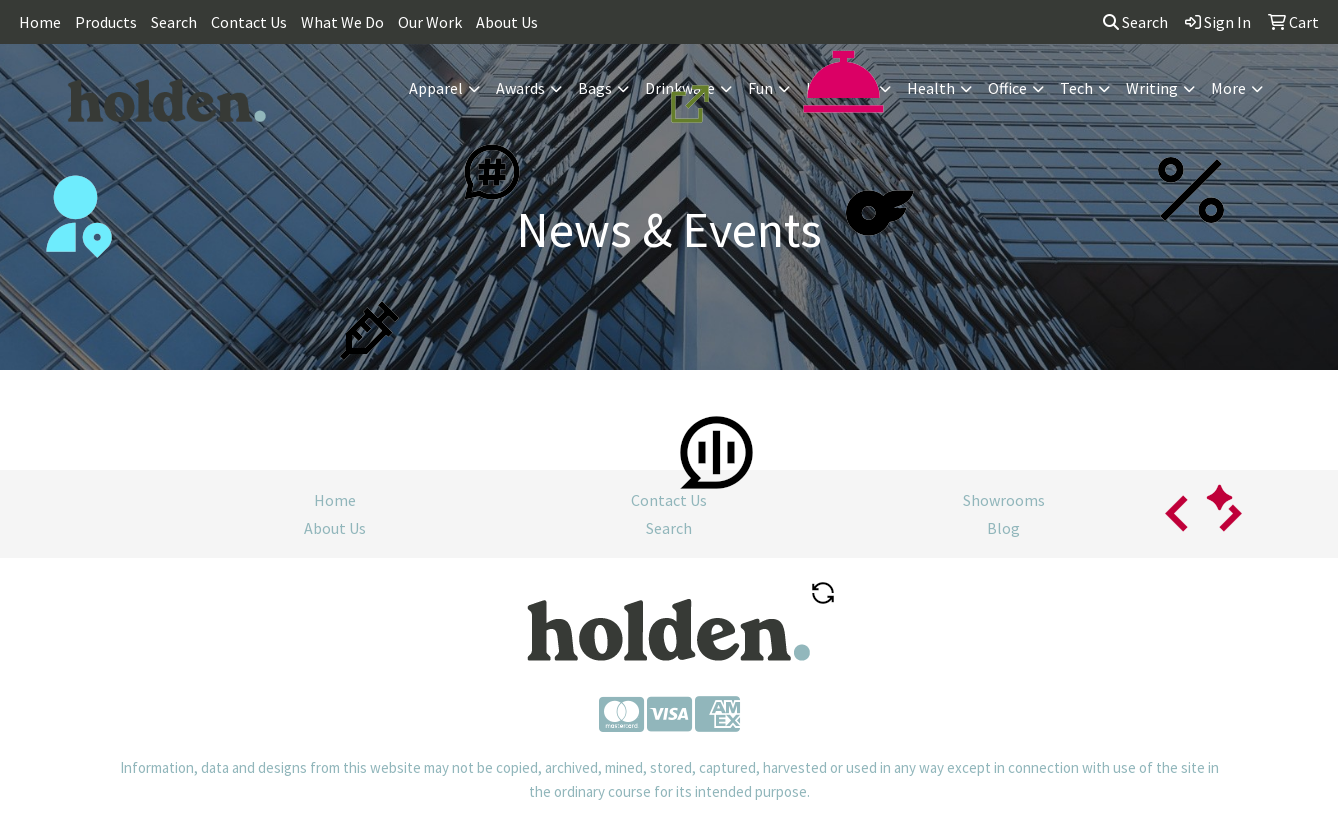 Image resolution: width=1338 pixels, height=839 pixels. What do you see at coordinates (823, 593) in the screenshot?
I see `undo or revert to previous state` at bounding box center [823, 593].